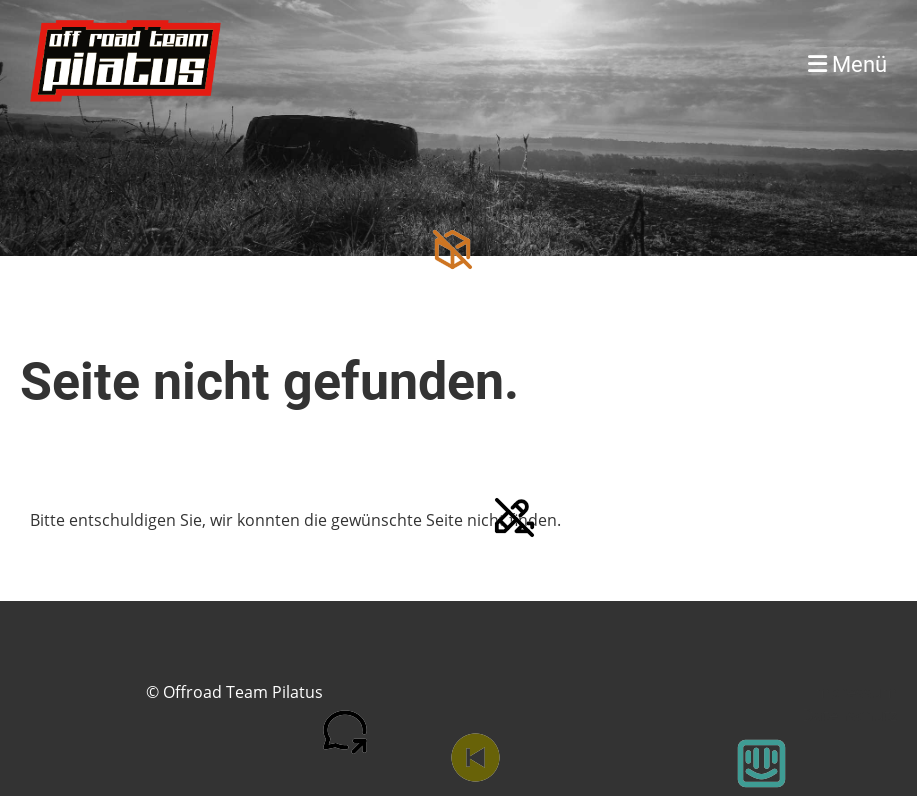  I want to click on disable text highlighting mode, so click(514, 517).